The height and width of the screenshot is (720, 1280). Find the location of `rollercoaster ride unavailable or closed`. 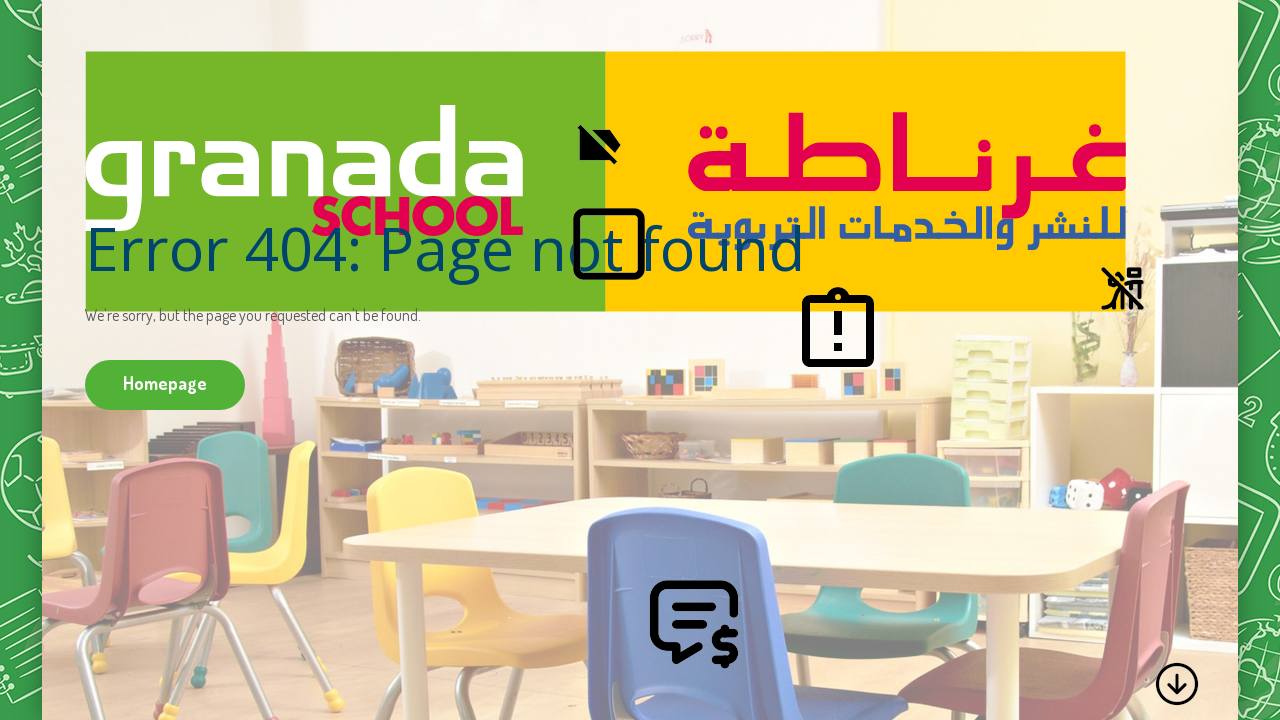

rollercoaster ride unavailable or closed is located at coordinates (1122, 288).